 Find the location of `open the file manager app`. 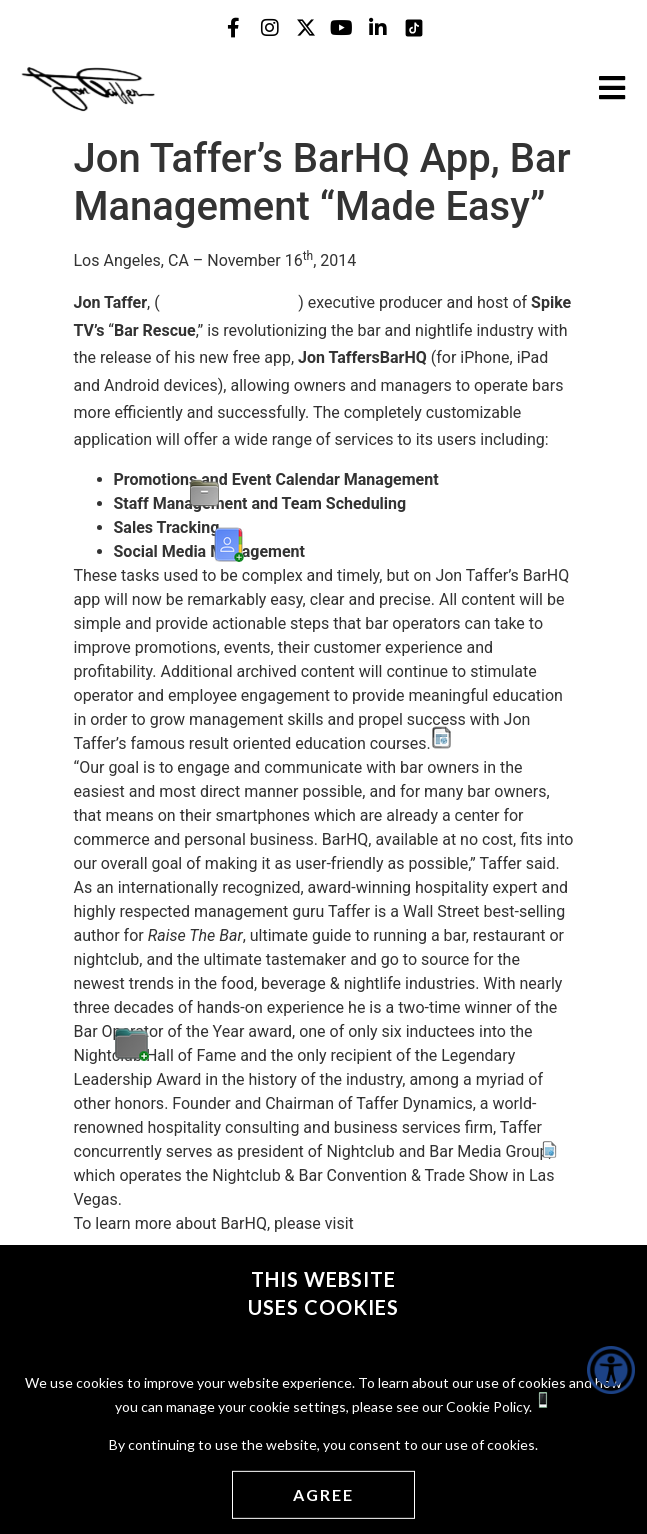

open the file manager app is located at coordinates (204, 492).